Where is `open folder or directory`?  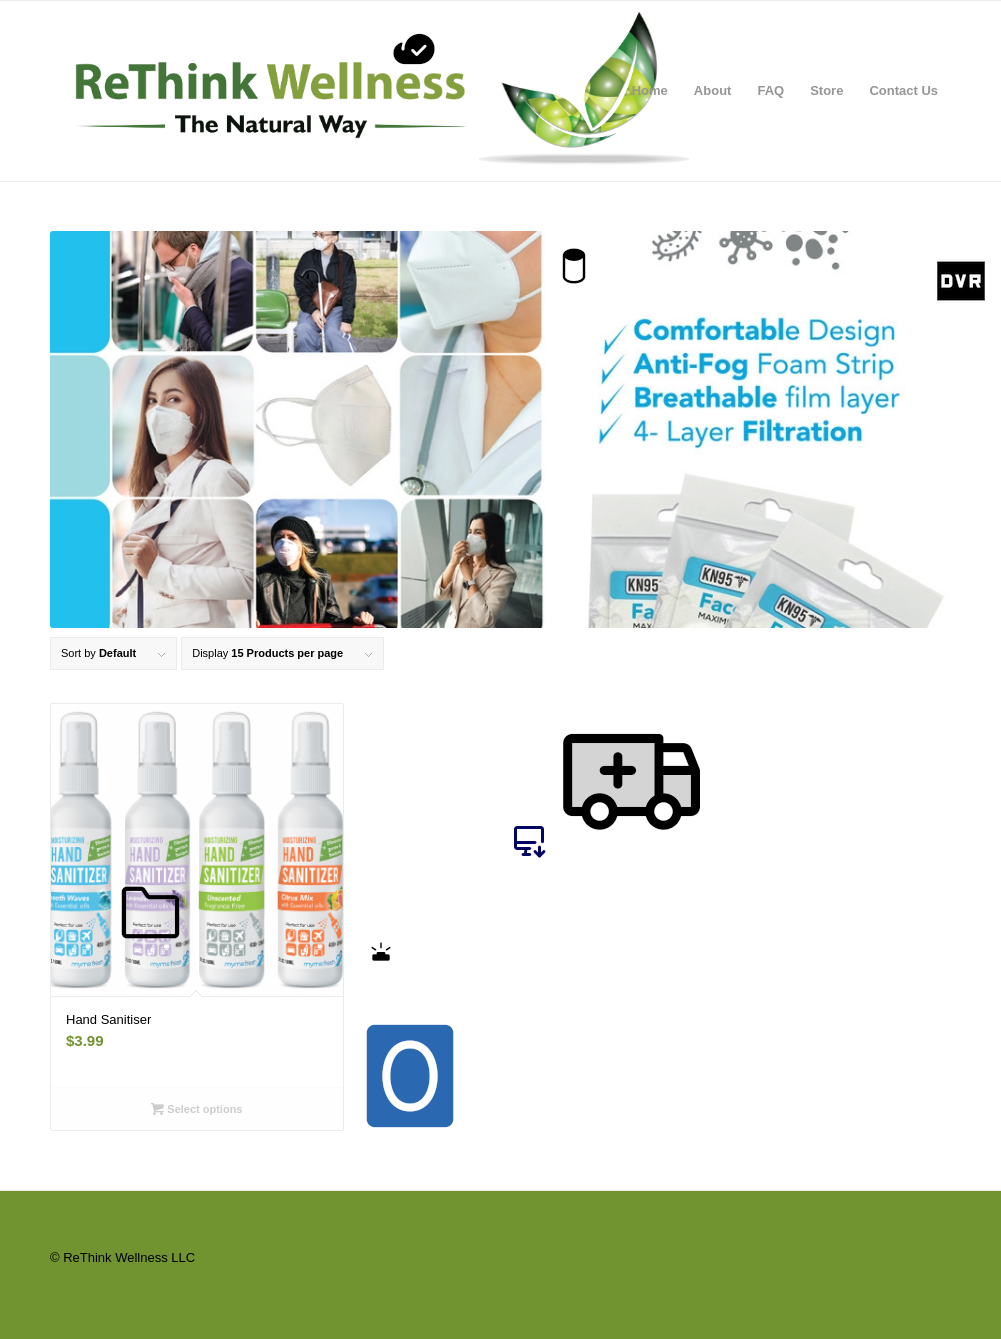
open folder or directory is located at coordinates (150, 912).